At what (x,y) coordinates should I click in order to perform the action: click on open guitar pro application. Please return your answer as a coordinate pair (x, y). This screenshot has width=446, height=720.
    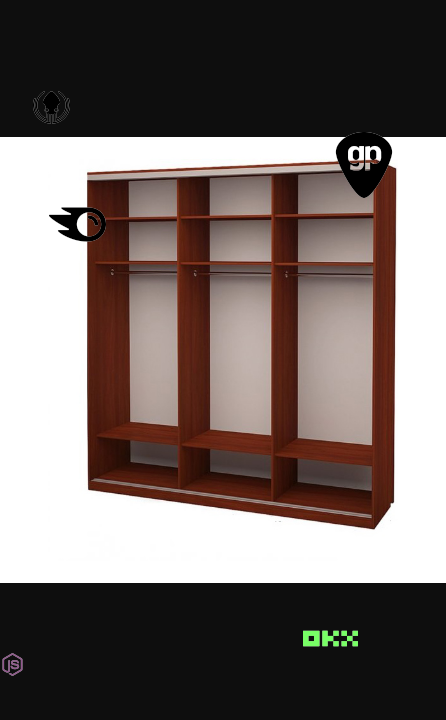
    Looking at the image, I should click on (364, 165).